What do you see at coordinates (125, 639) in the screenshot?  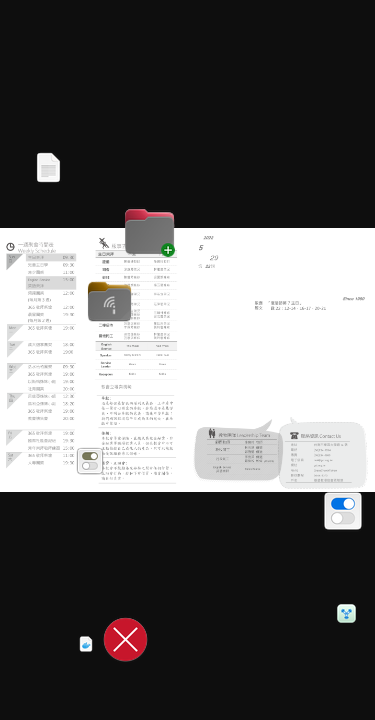 I see `indicates a file or item that cannot be read or accessed` at bounding box center [125, 639].